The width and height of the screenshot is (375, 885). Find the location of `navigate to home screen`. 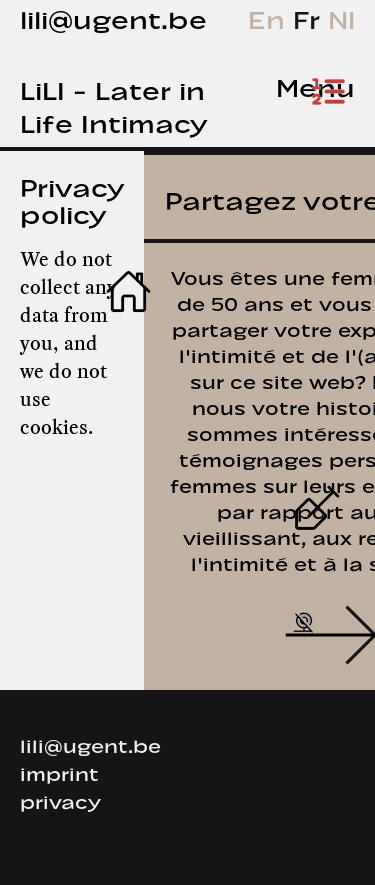

navigate to home screen is located at coordinates (128, 291).